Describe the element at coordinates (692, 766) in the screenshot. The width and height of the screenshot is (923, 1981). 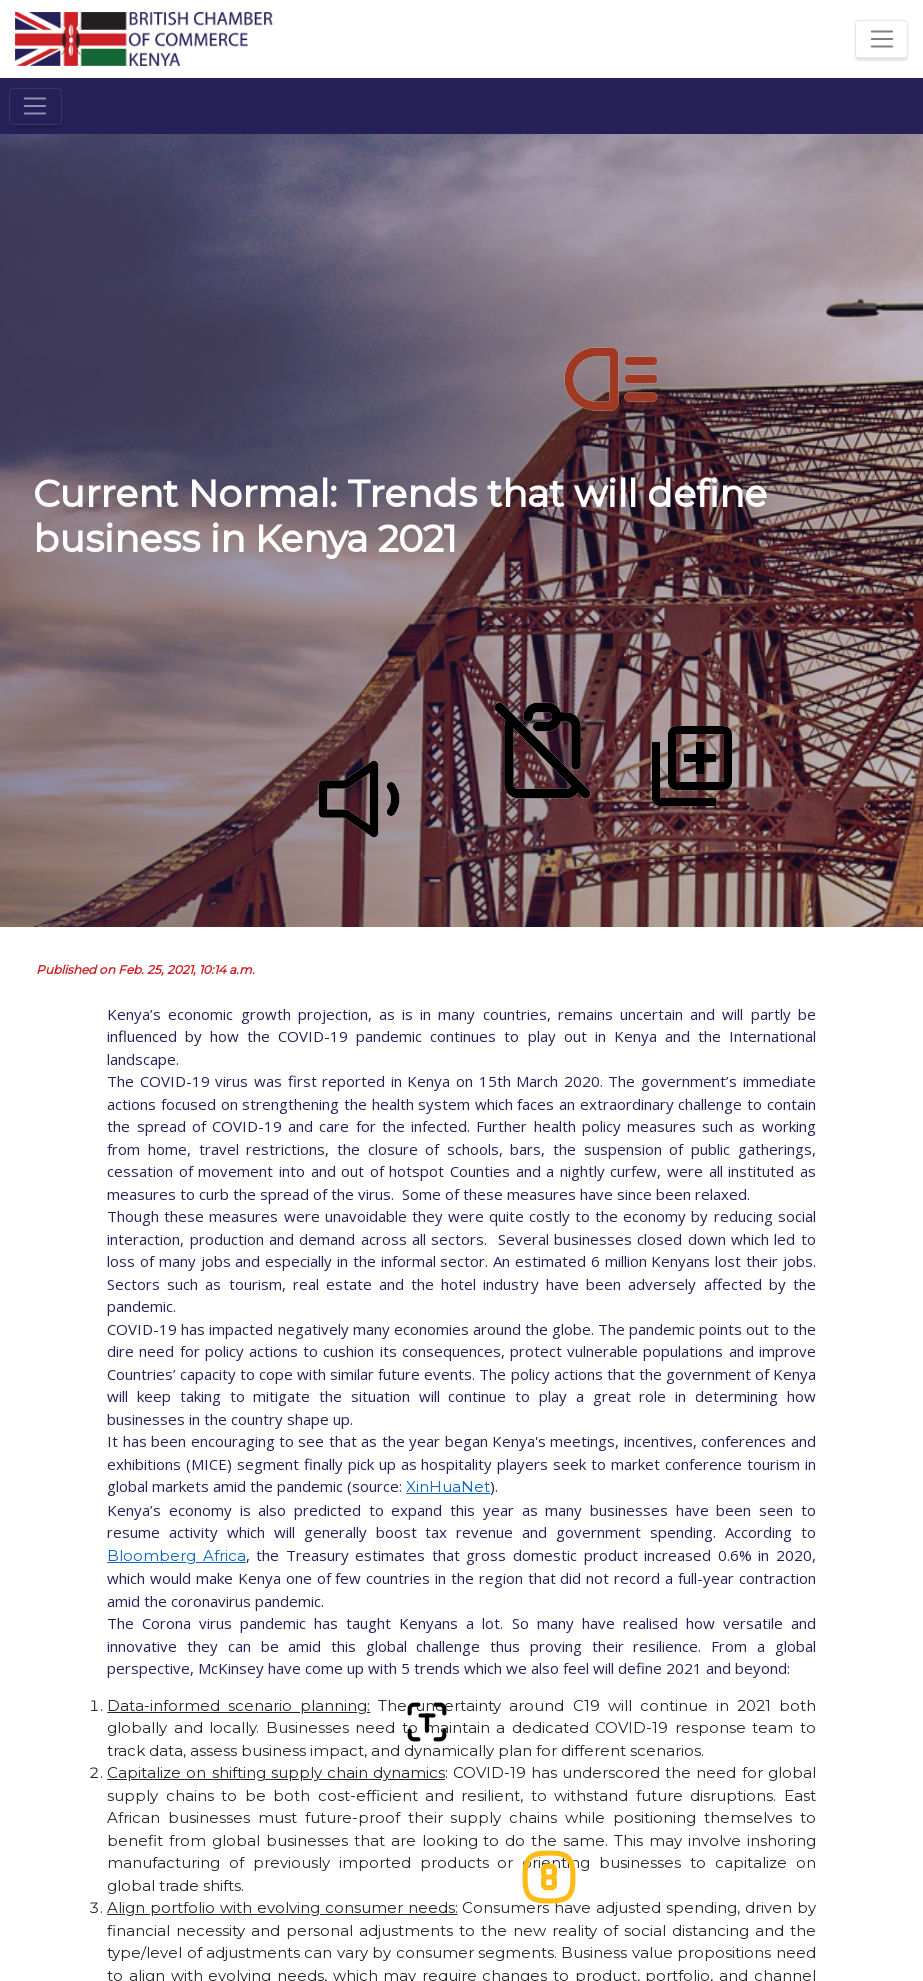
I see `add item to your library` at that location.